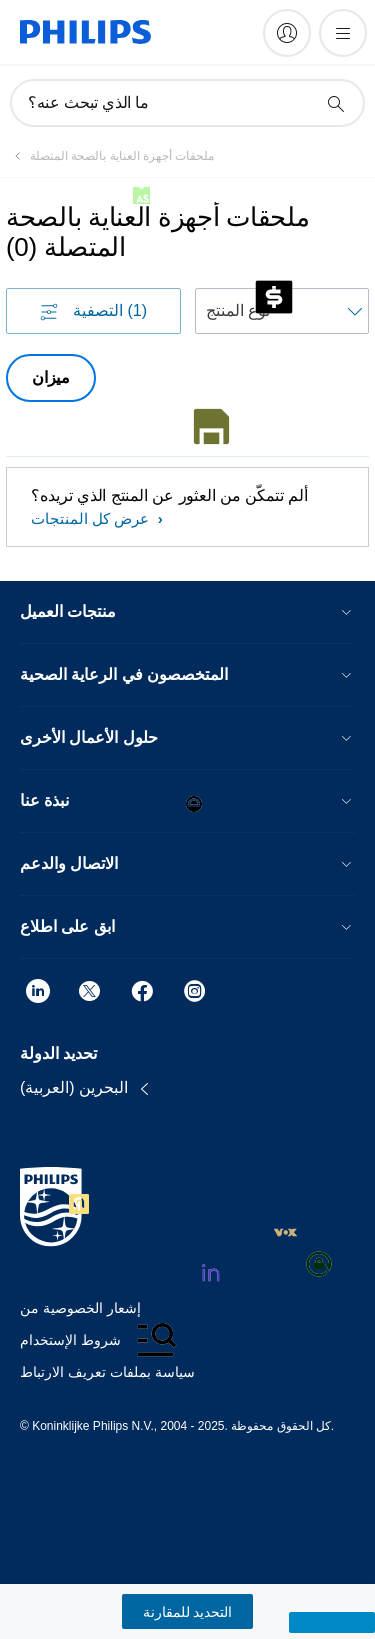  Describe the element at coordinates (211, 426) in the screenshot. I see `save current file or document` at that location.